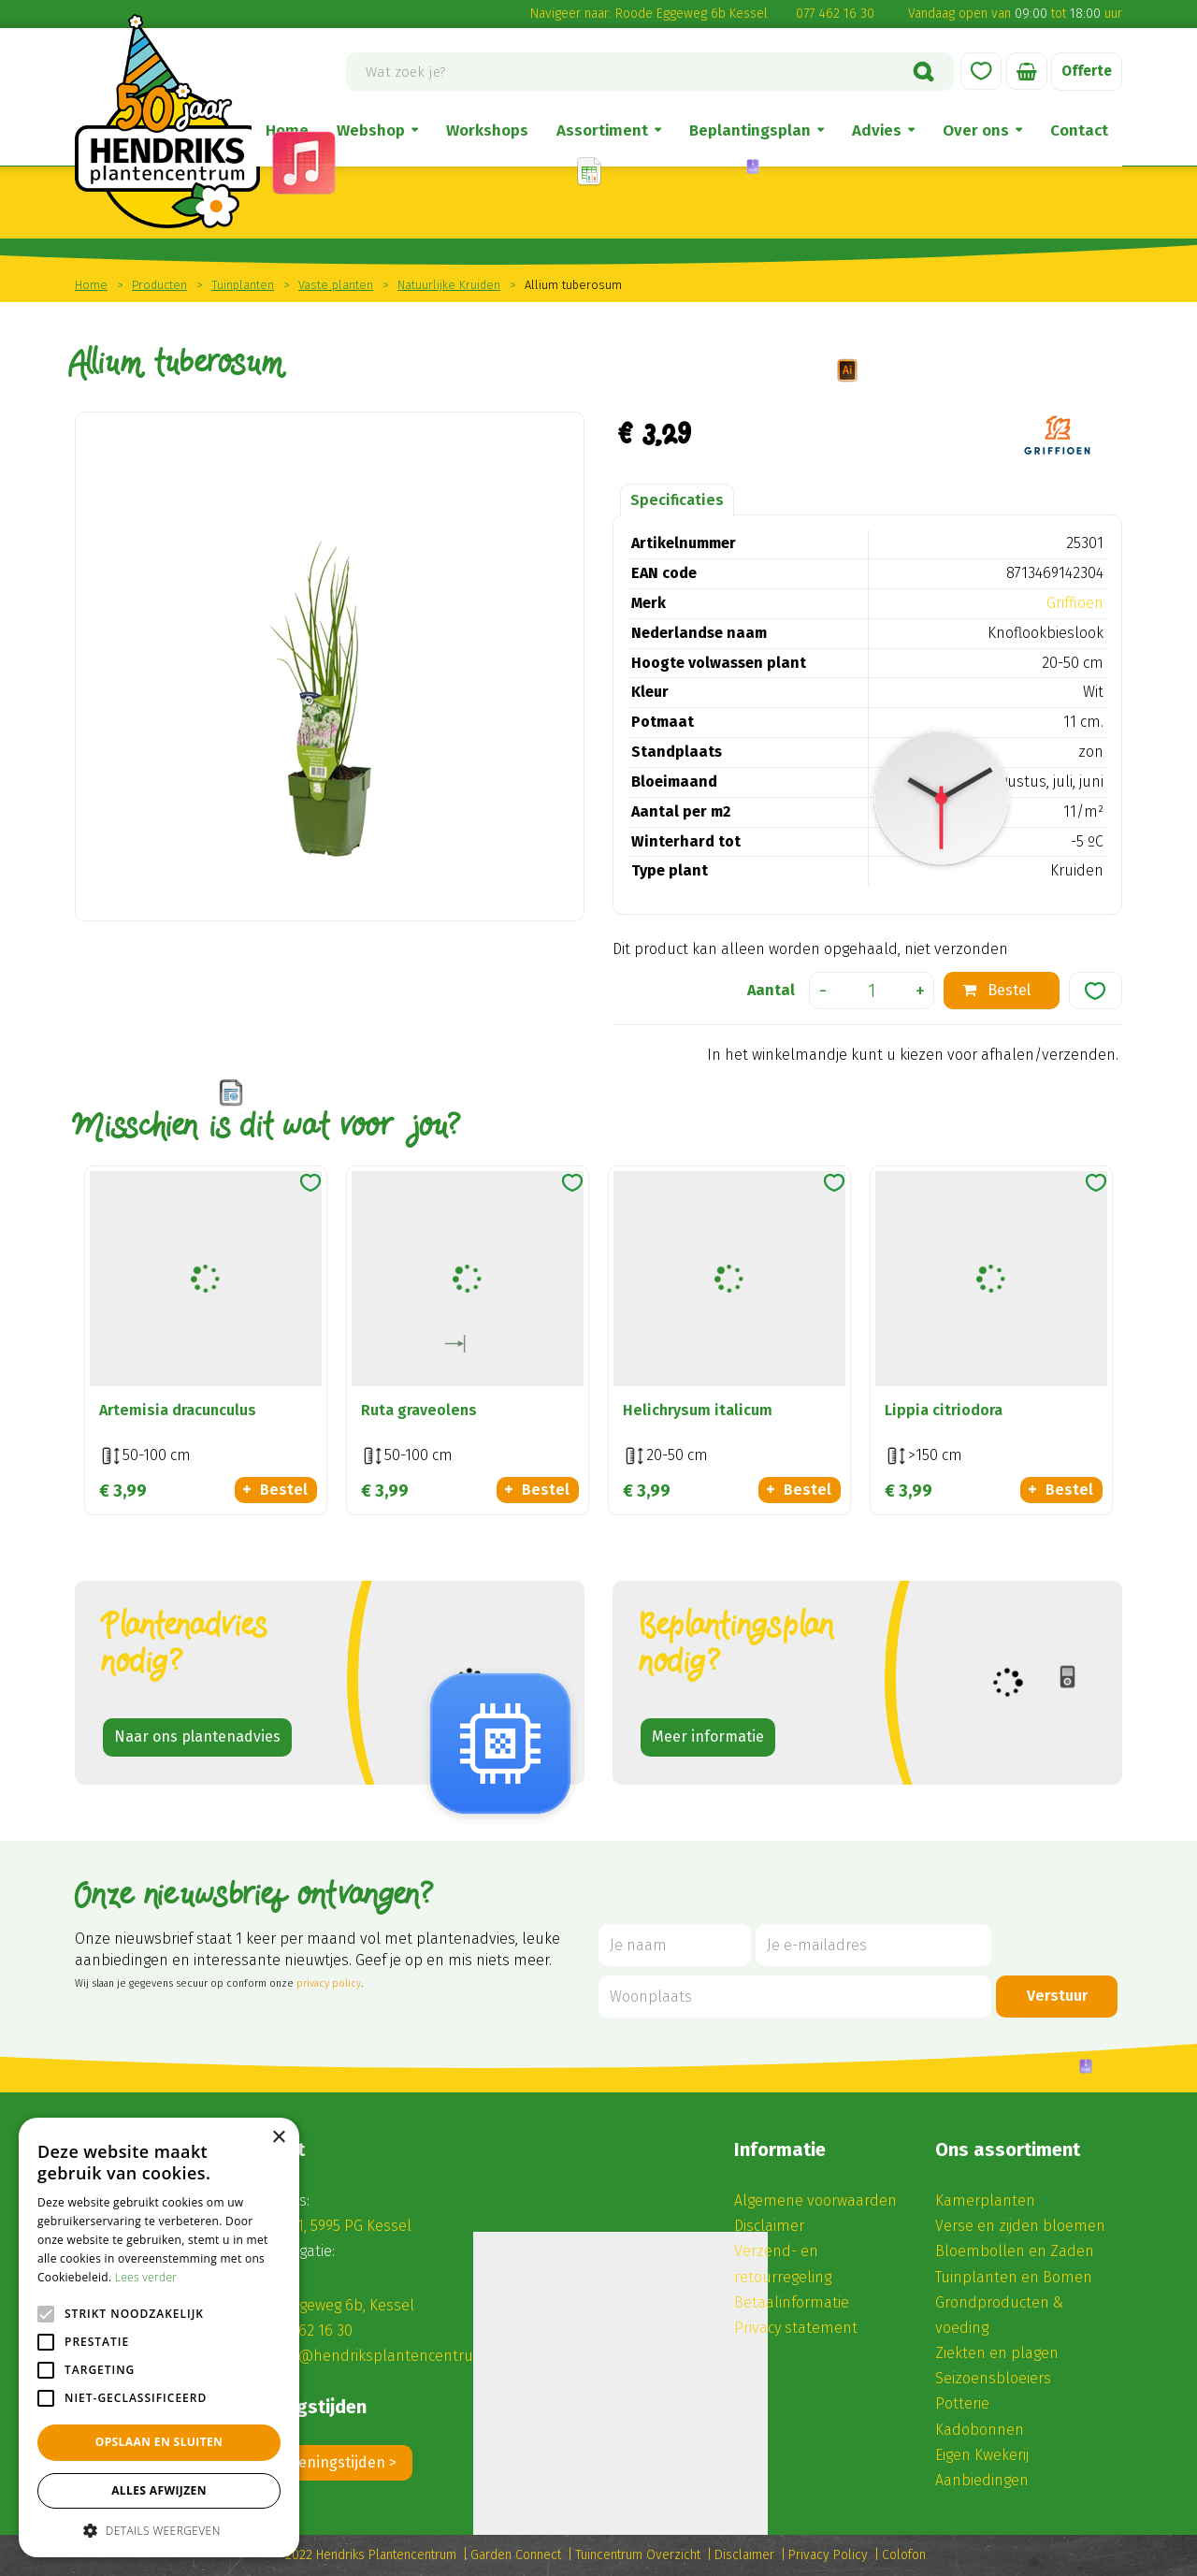 The width and height of the screenshot is (1197, 2576). What do you see at coordinates (941, 798) in the screenshot?
I see `access recently opened files and folders` at bounding box center [941, 798].